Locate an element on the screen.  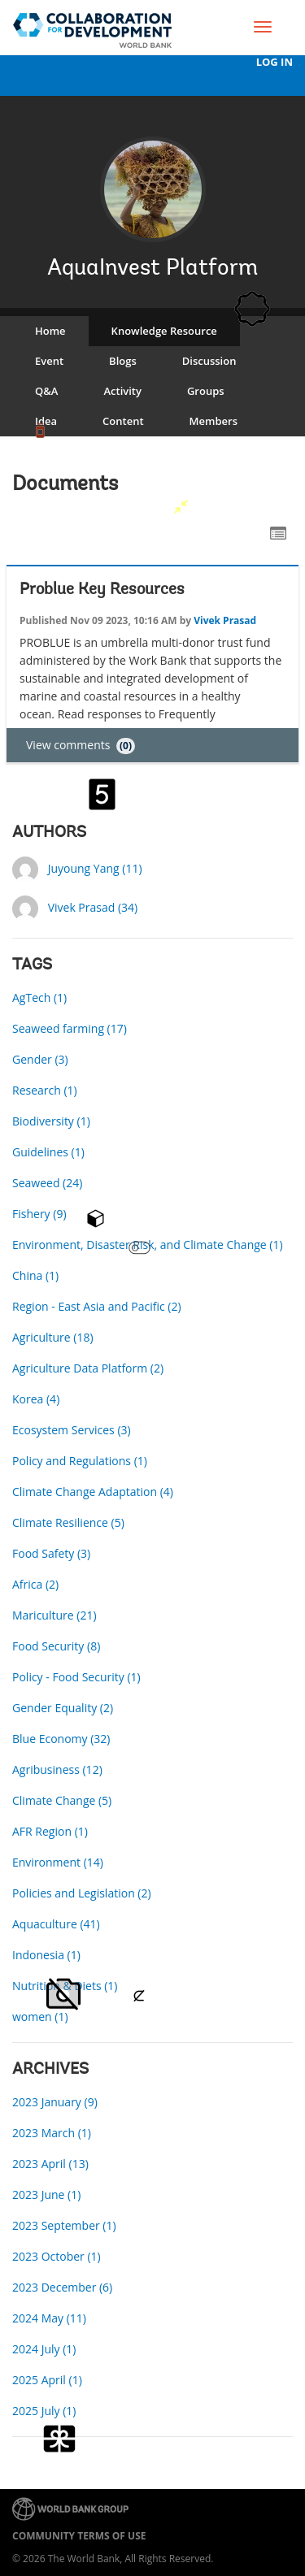
store or save items in a container is located at coordinates (40, 431).